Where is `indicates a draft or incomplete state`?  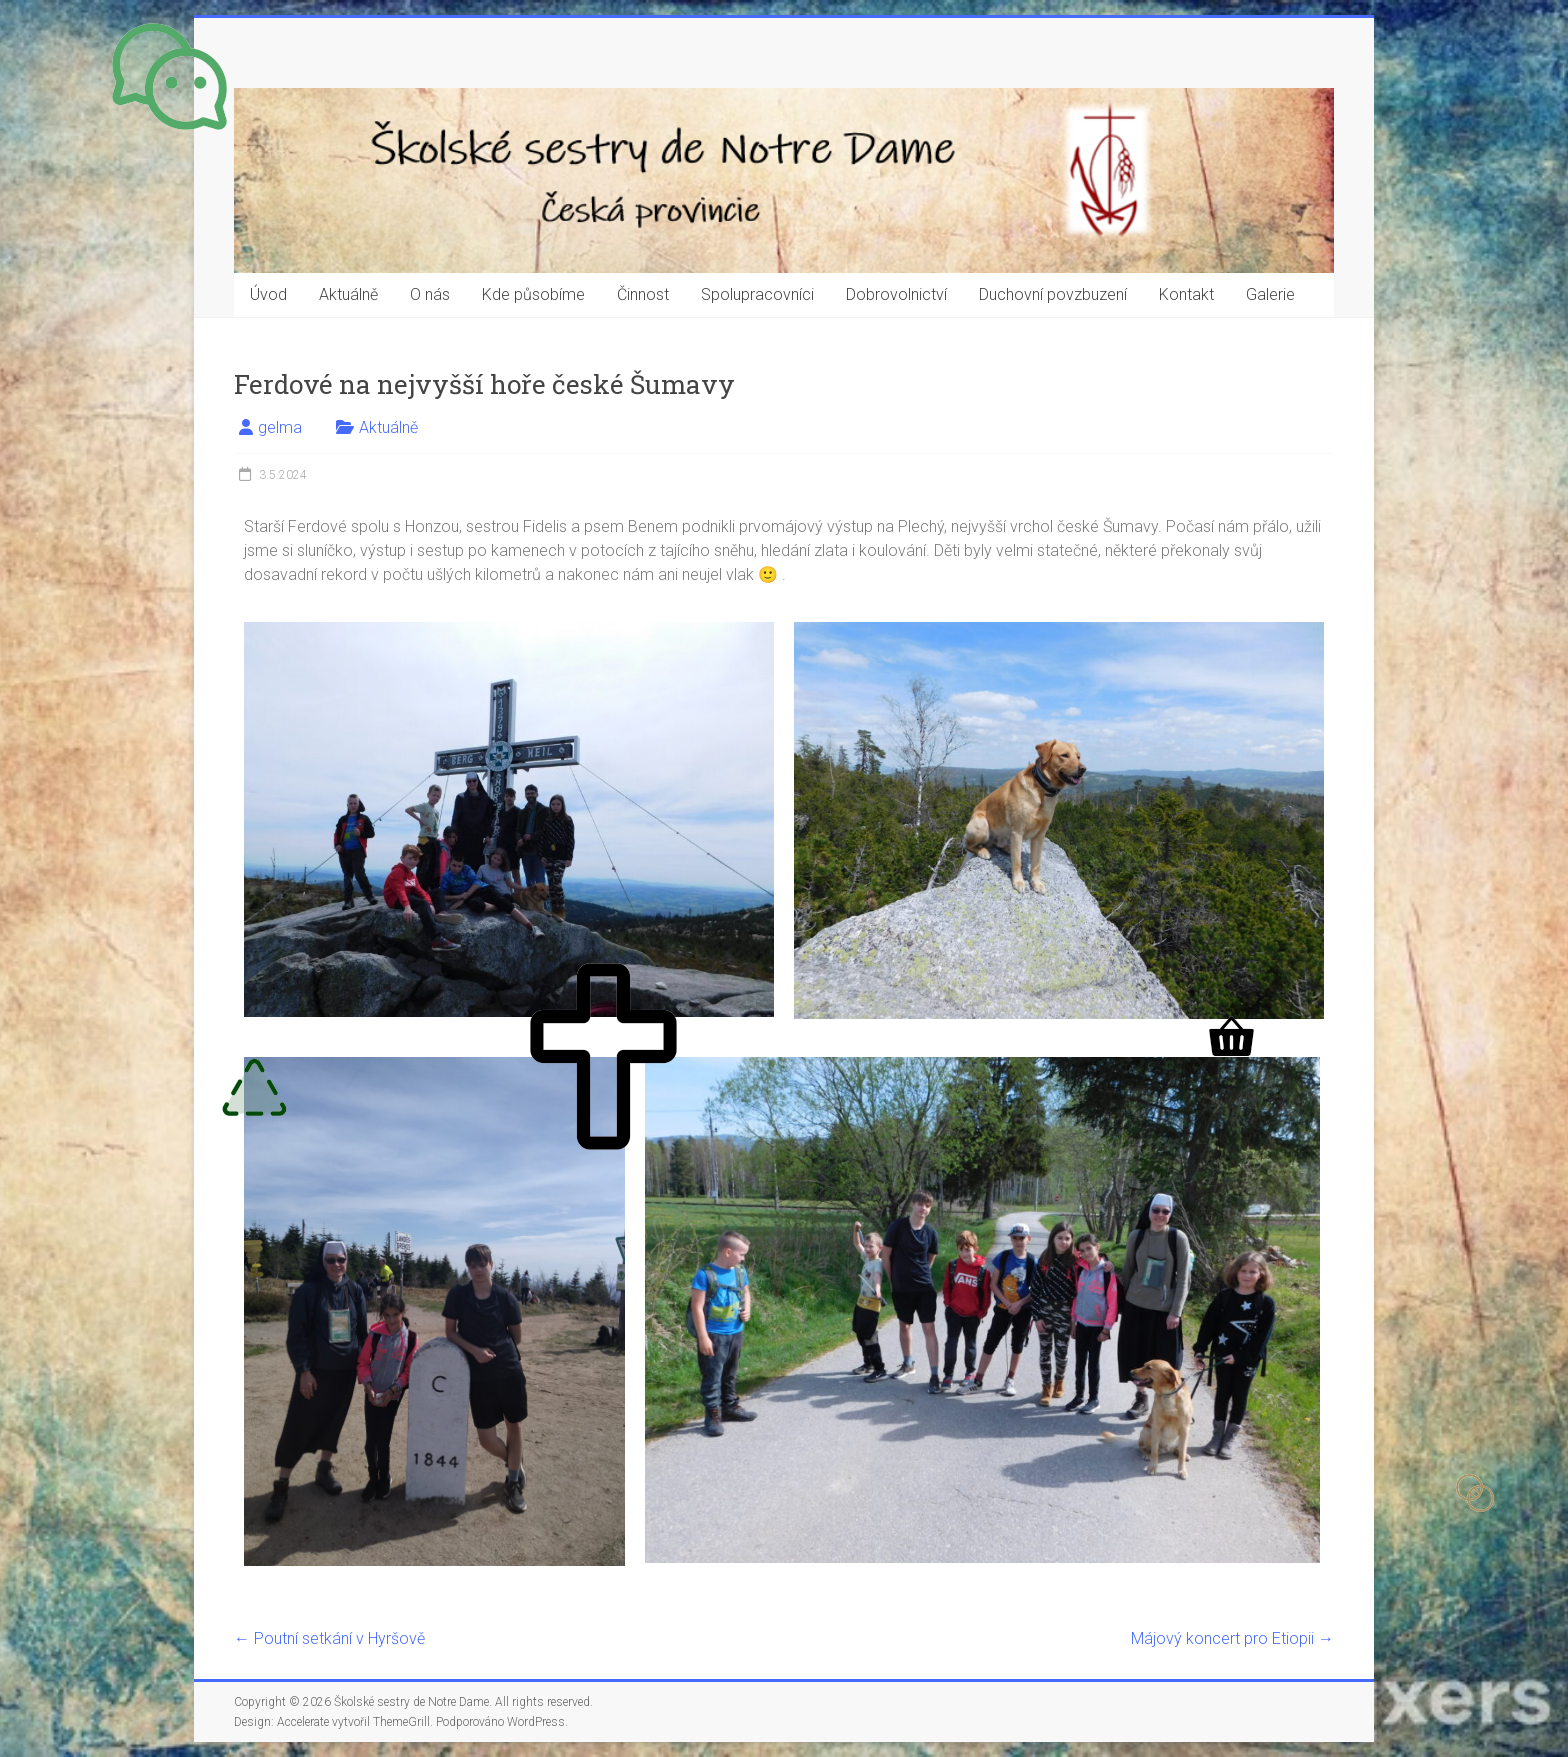 indicates a draft or incomplete state is located at coordinates (254, 1088).